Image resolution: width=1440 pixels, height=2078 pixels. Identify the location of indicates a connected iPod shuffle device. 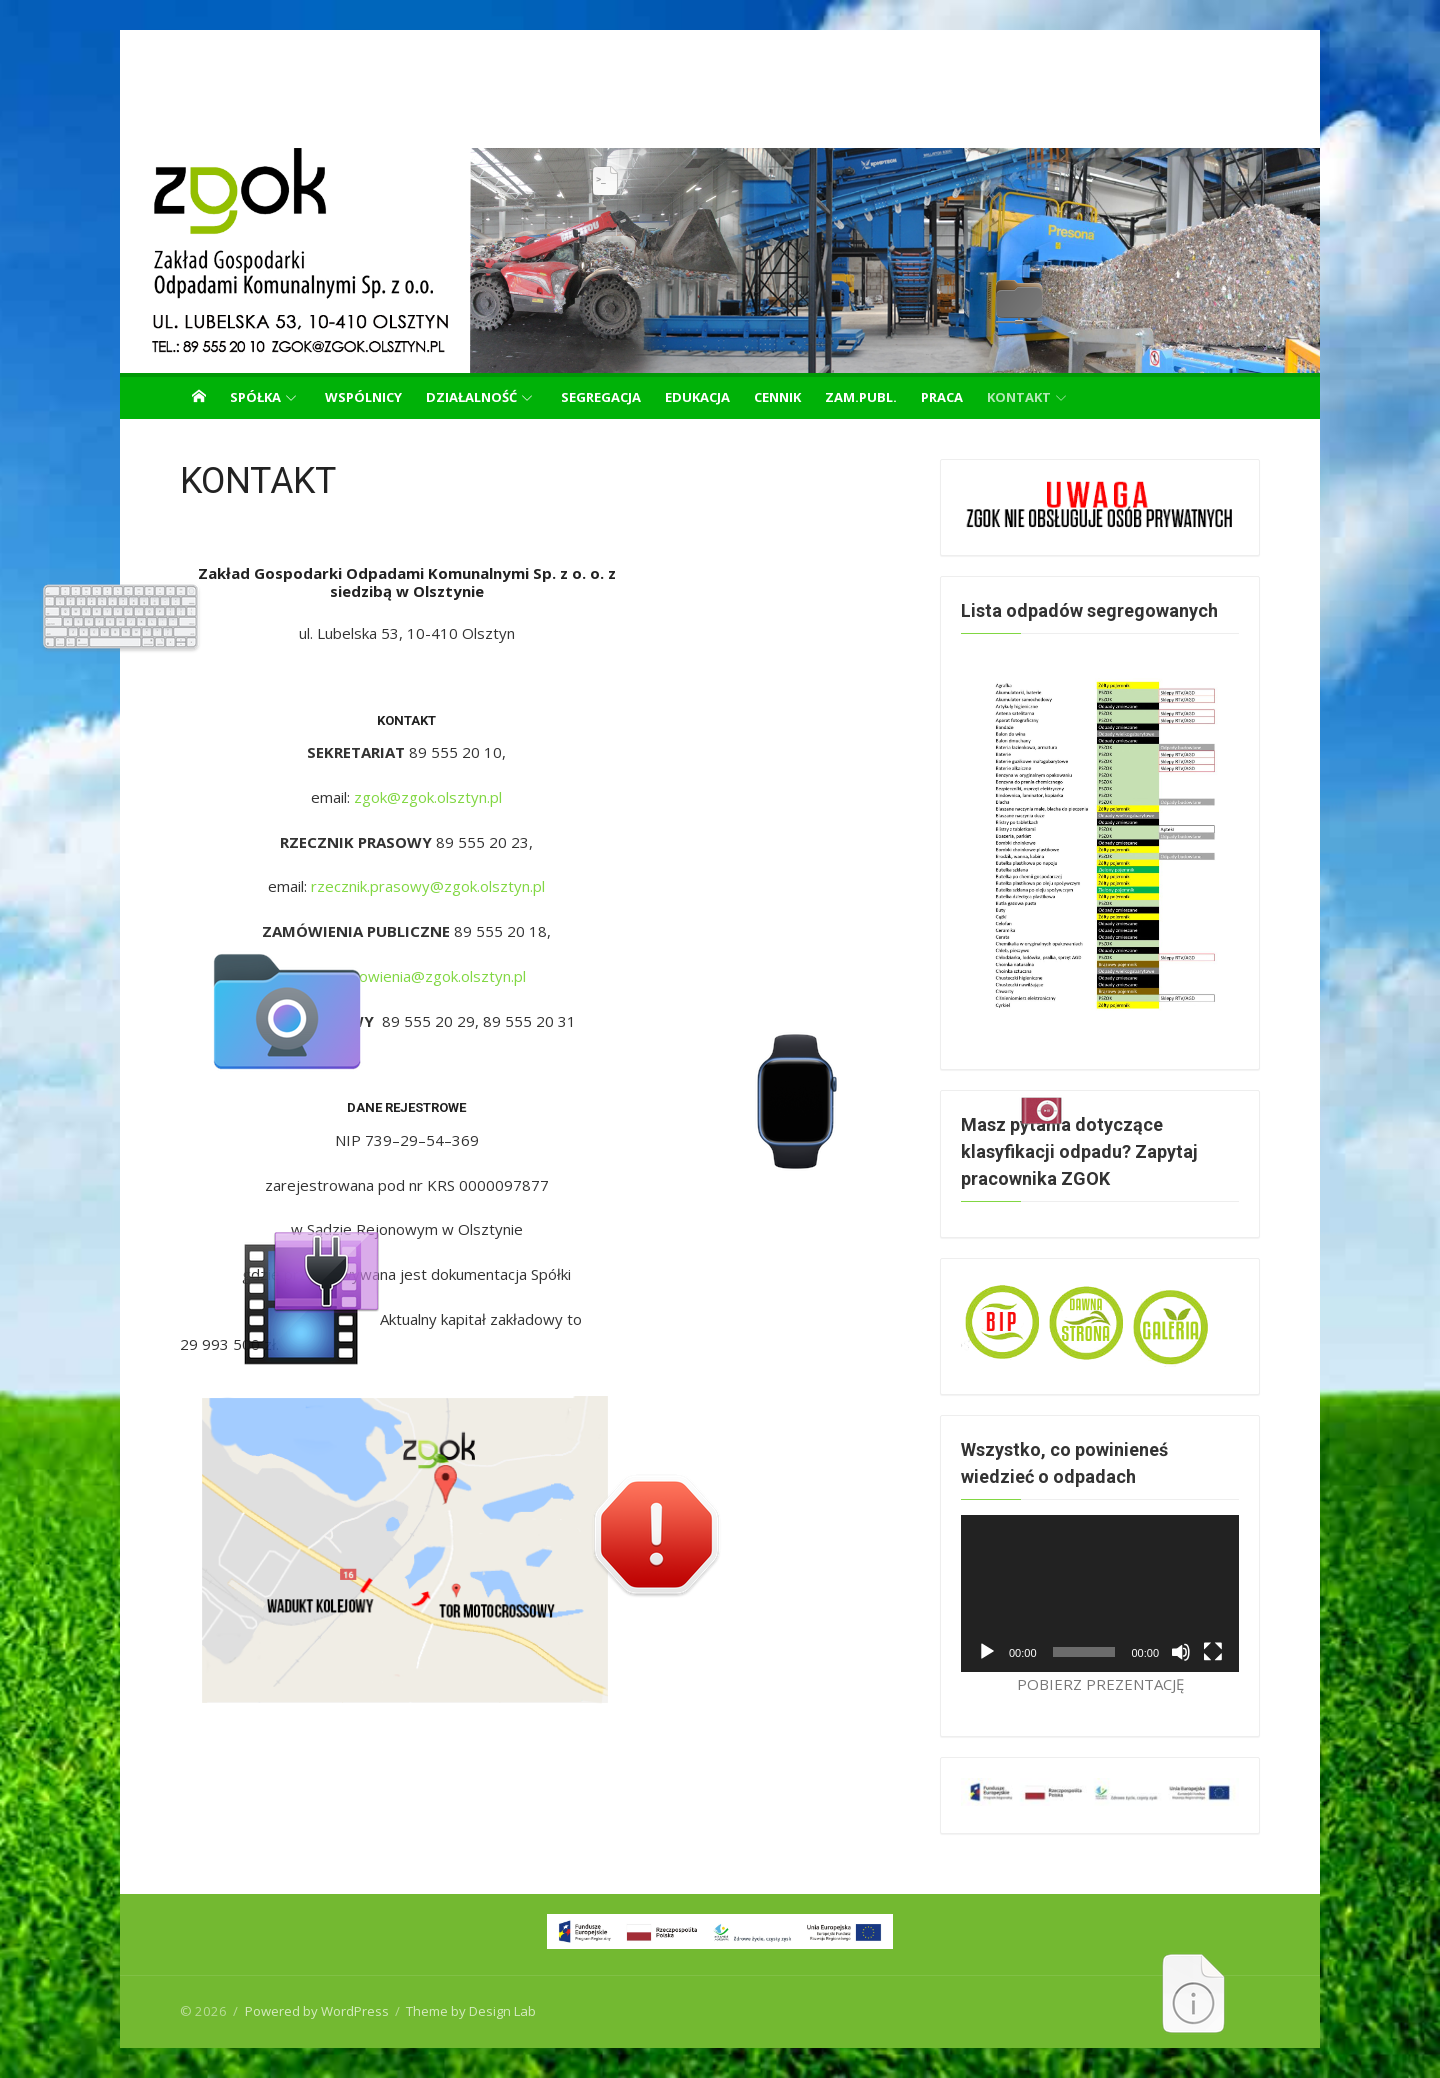
(1041, 1103).